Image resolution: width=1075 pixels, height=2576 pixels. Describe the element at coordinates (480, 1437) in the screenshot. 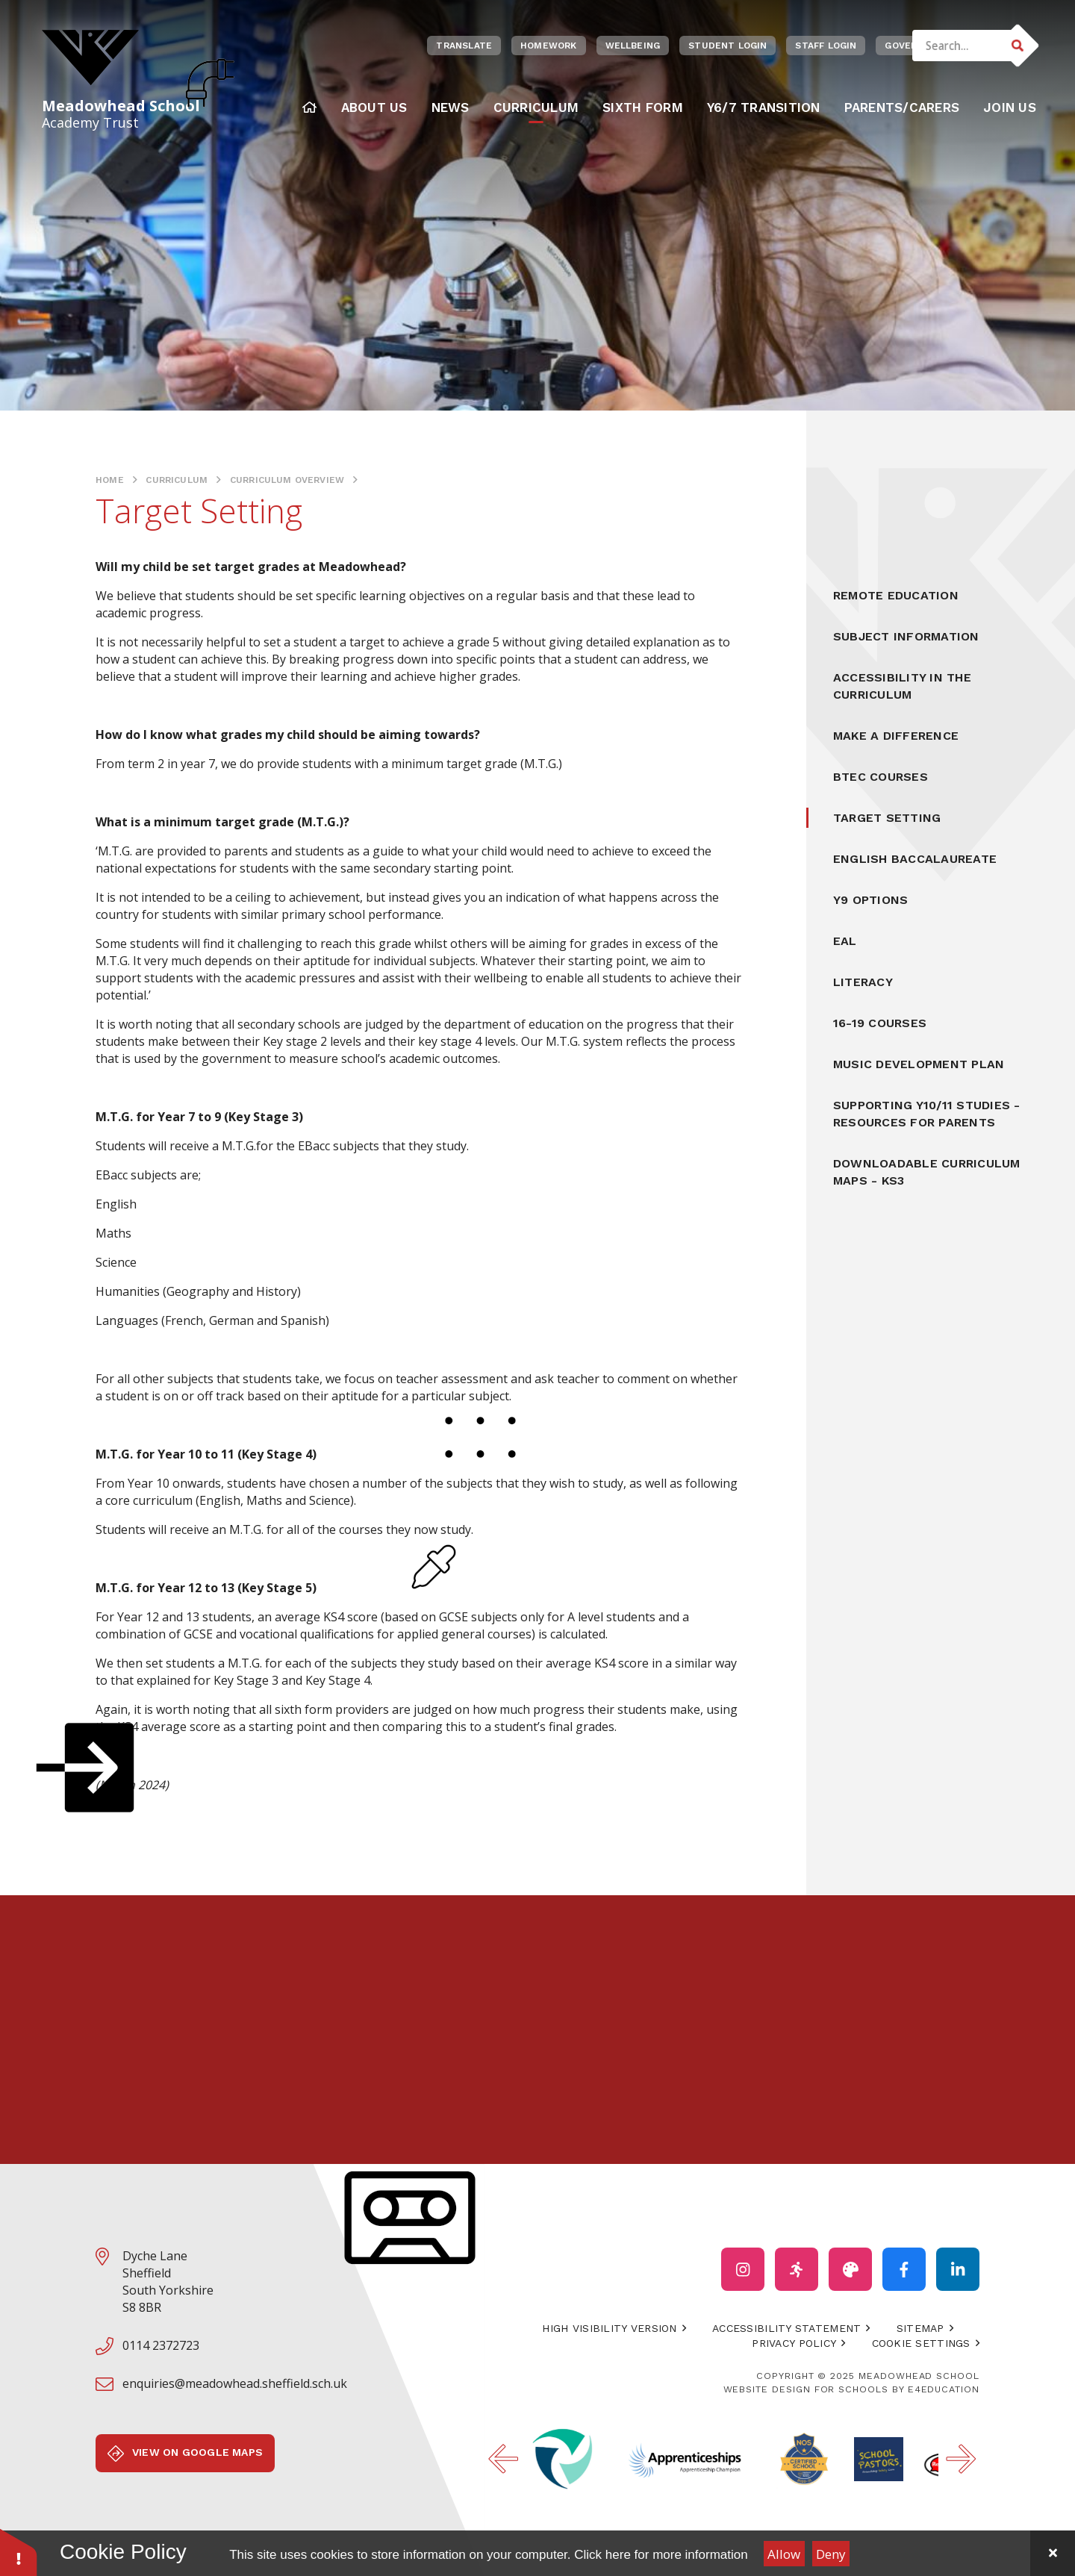

I see `drag to reorder or rearrange items` at that location.